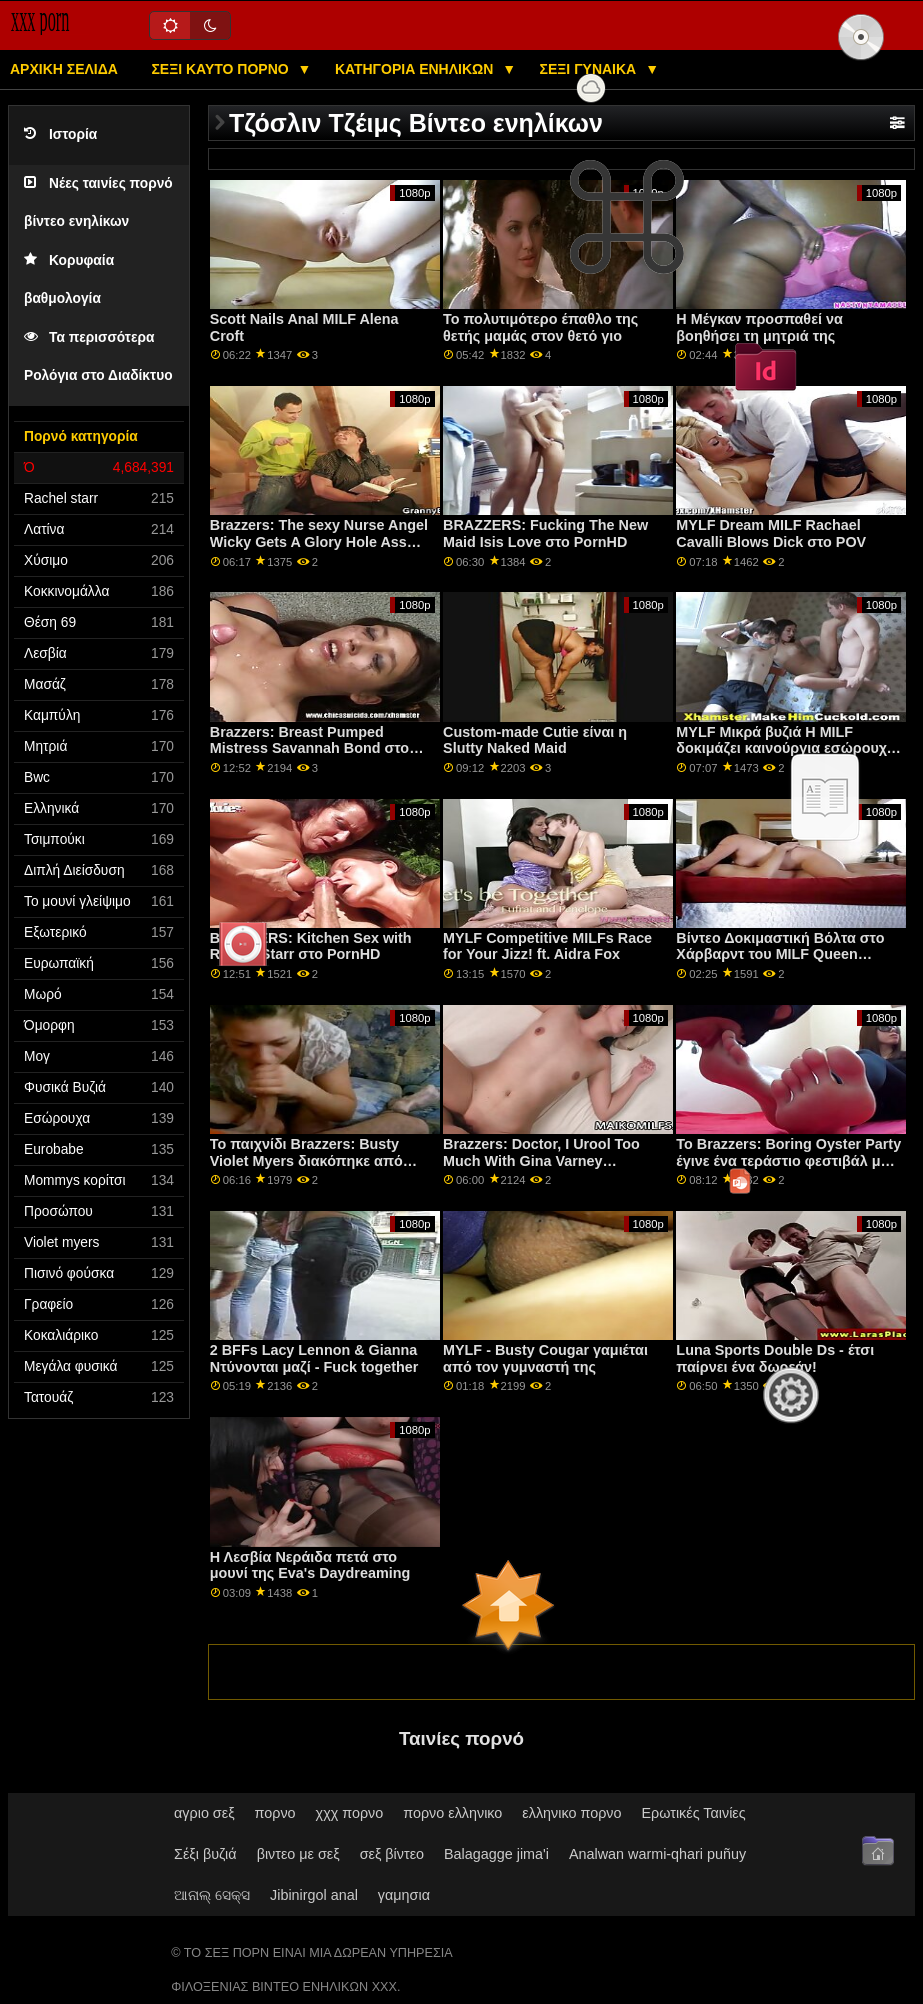  Describe the element at coordinates (878, 1850) in the screenshot. I see `access your home folder` at that location.